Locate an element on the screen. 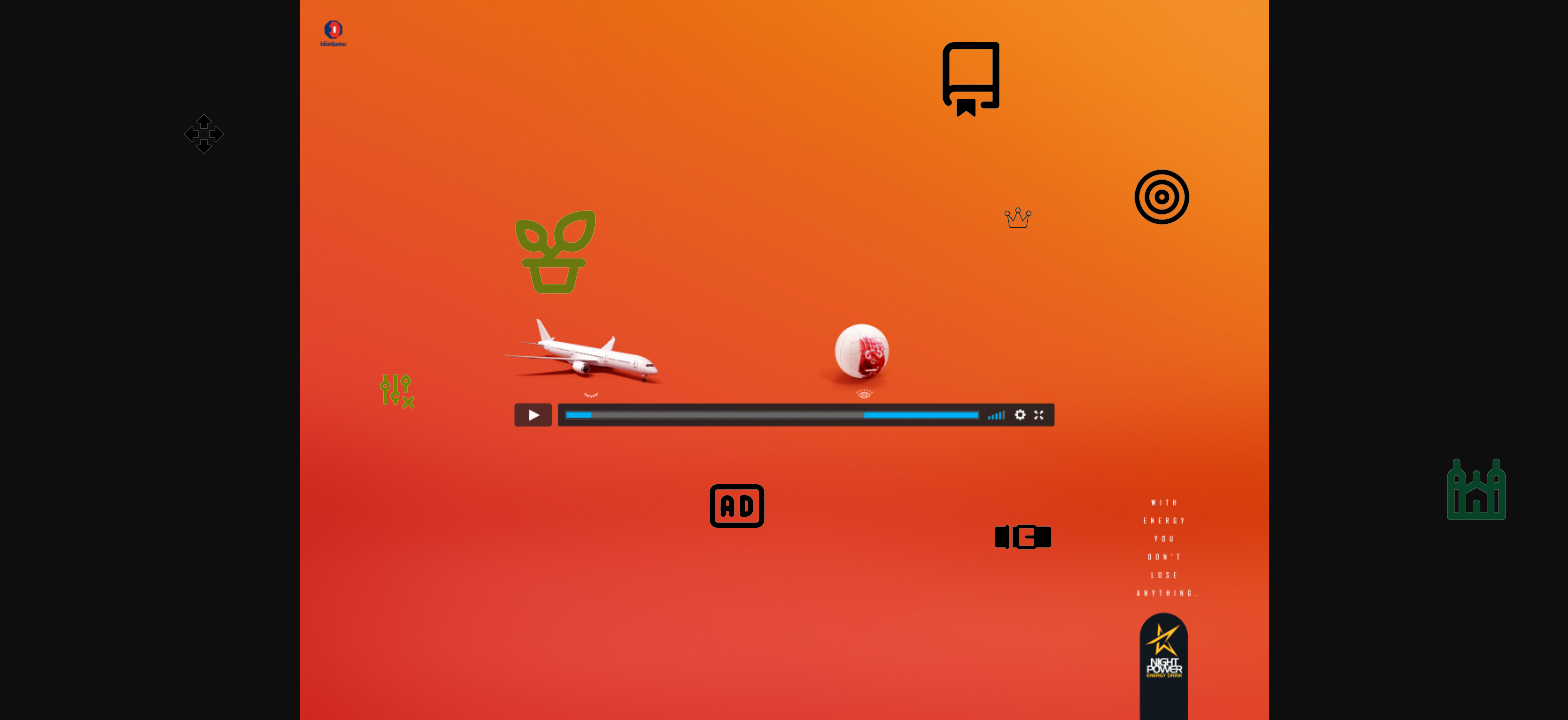  access a code repository is located at coordinates (971, 80).